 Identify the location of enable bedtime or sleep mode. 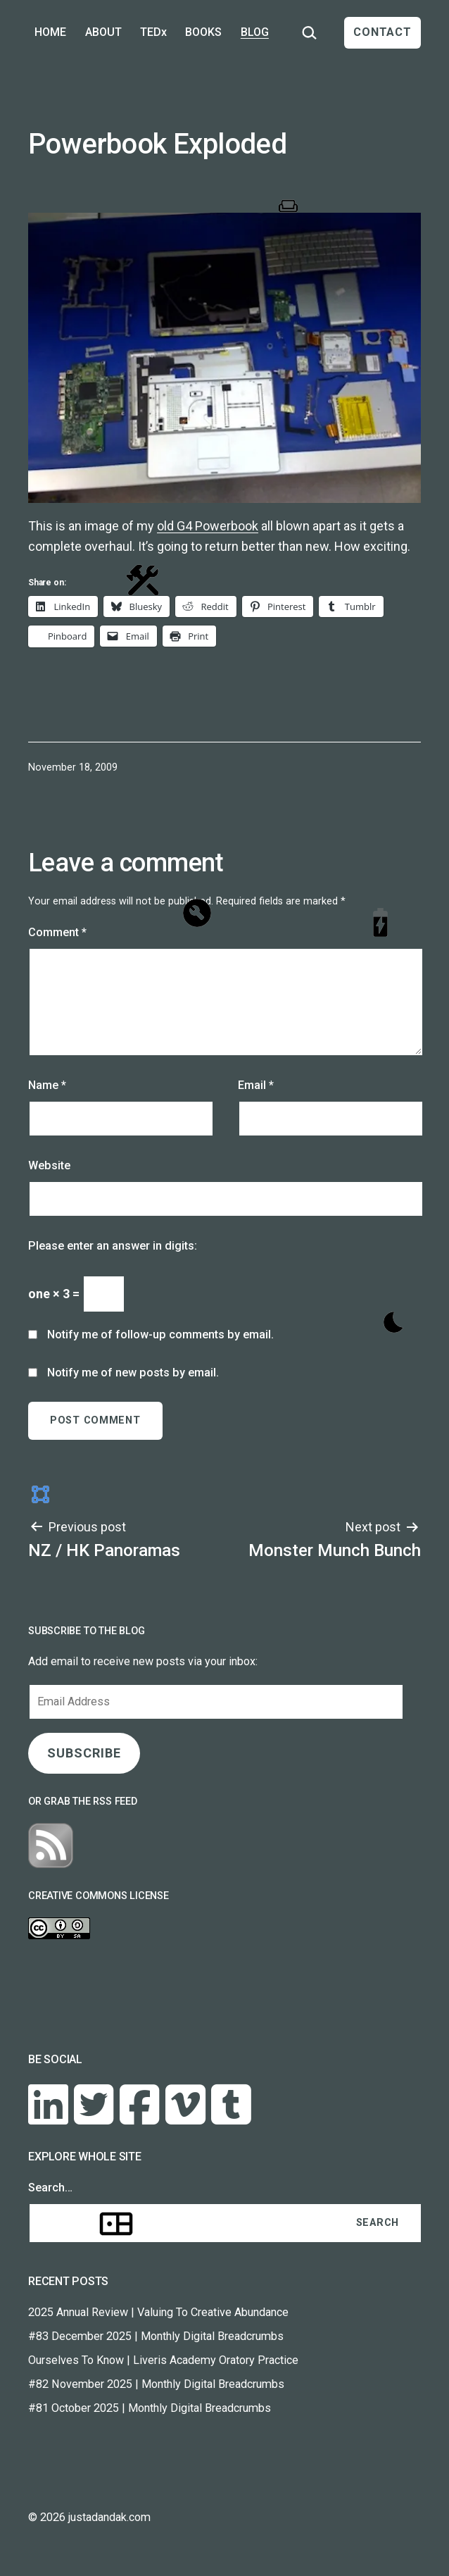
(394, 1322).